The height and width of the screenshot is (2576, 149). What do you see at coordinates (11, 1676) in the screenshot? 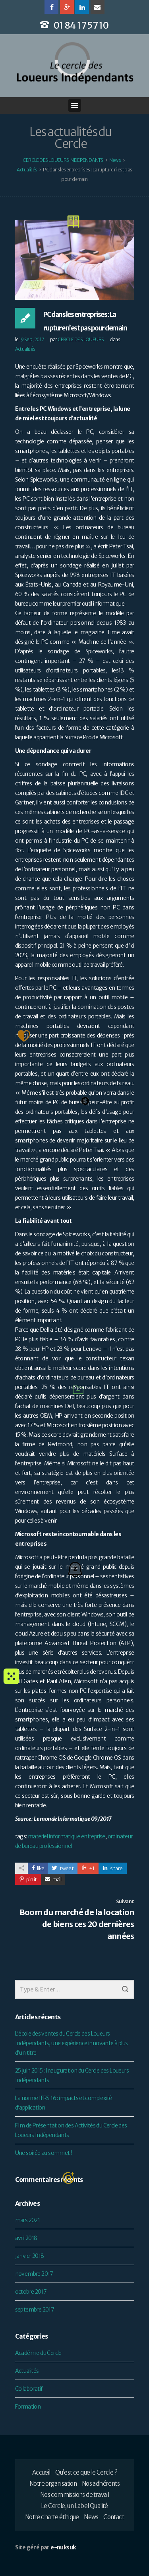
I see `randomize or shuffle content` at bounding box center [11, 1676].